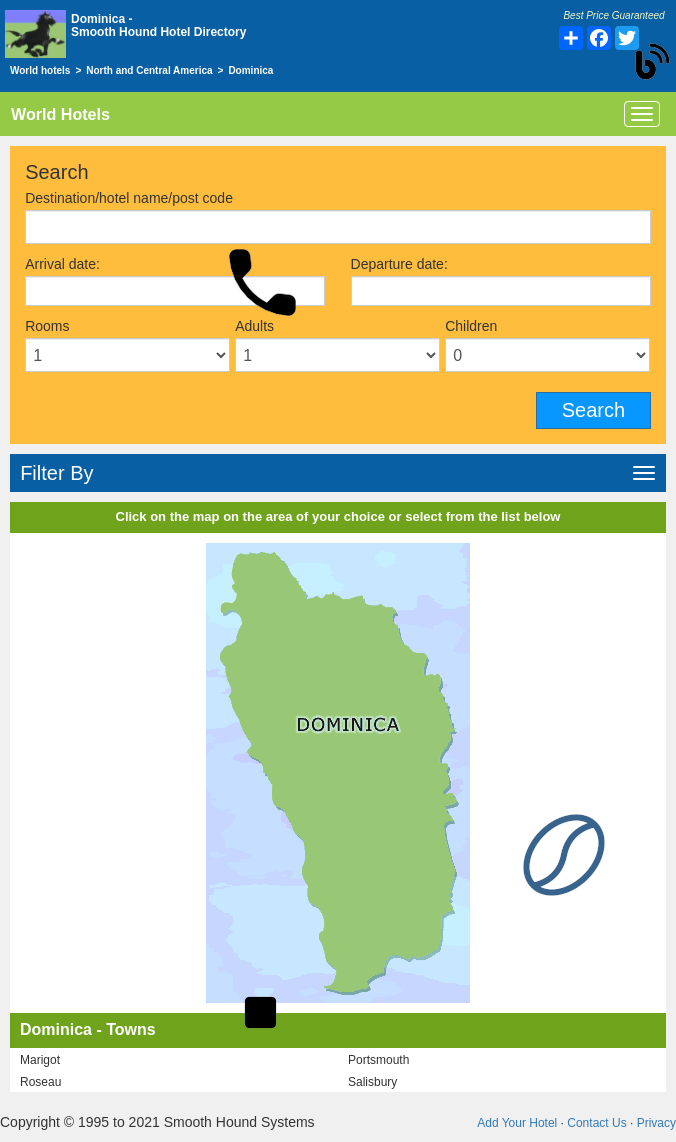 This screenshot has width=676, height=1142. What do you see at coordinates (651, 61) in the screenshot?
I see `access blog or publishing platform` at bounding box center [651, 61].